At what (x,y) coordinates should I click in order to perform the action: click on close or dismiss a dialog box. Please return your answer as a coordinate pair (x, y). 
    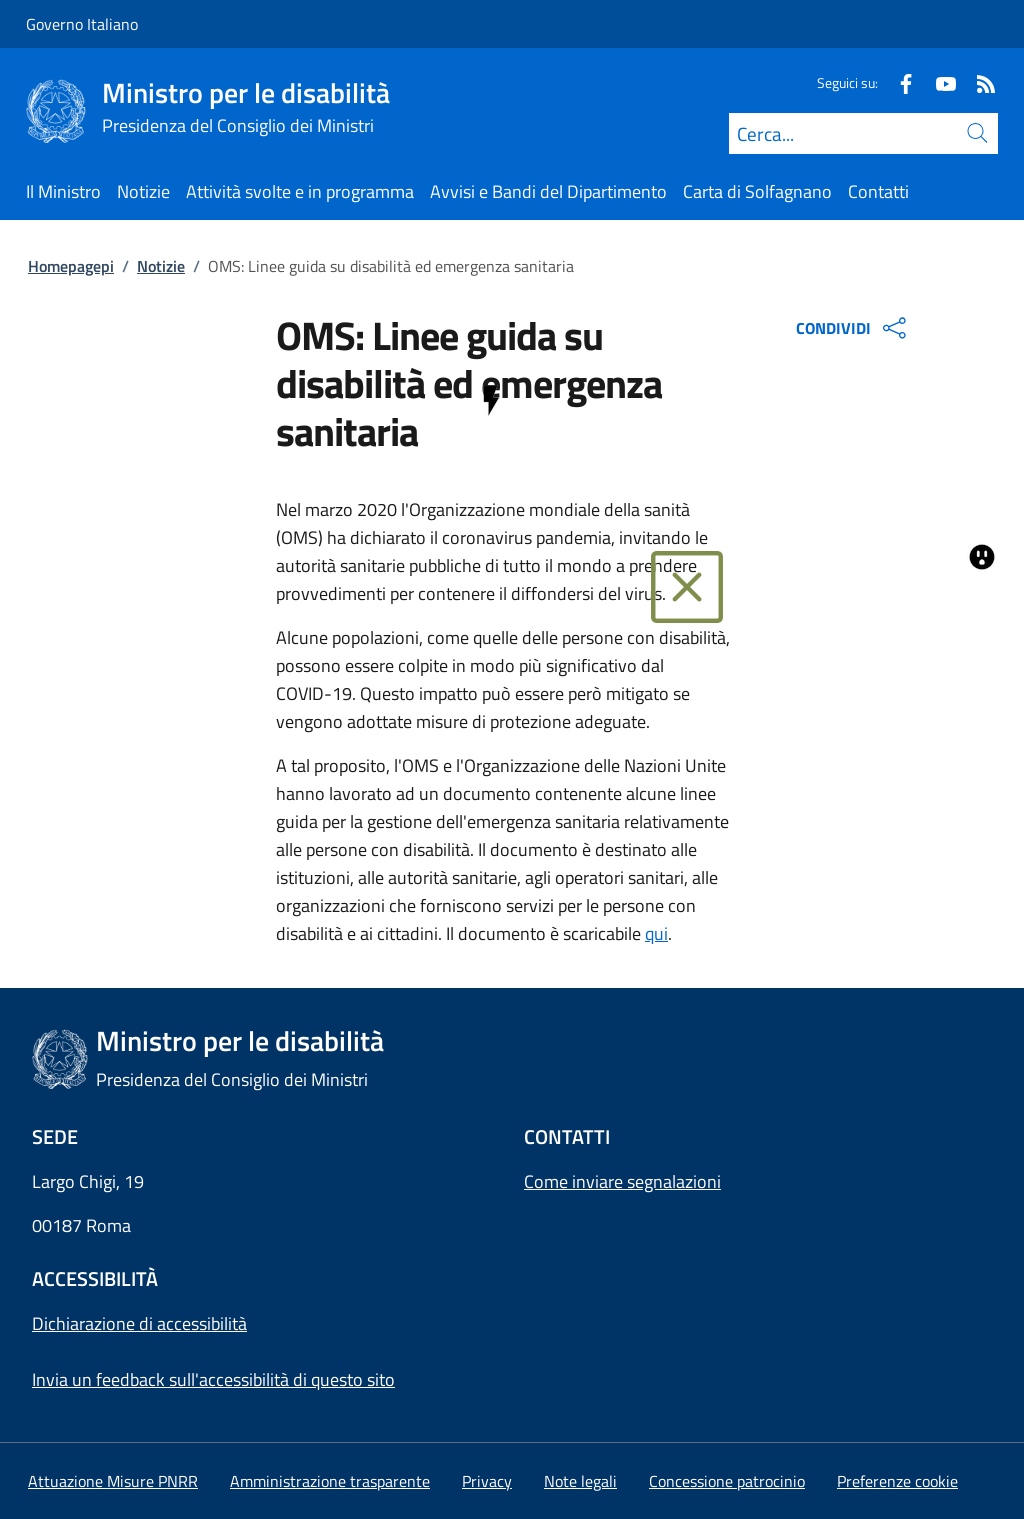
    Looking at the image, I should click on (687, 587).